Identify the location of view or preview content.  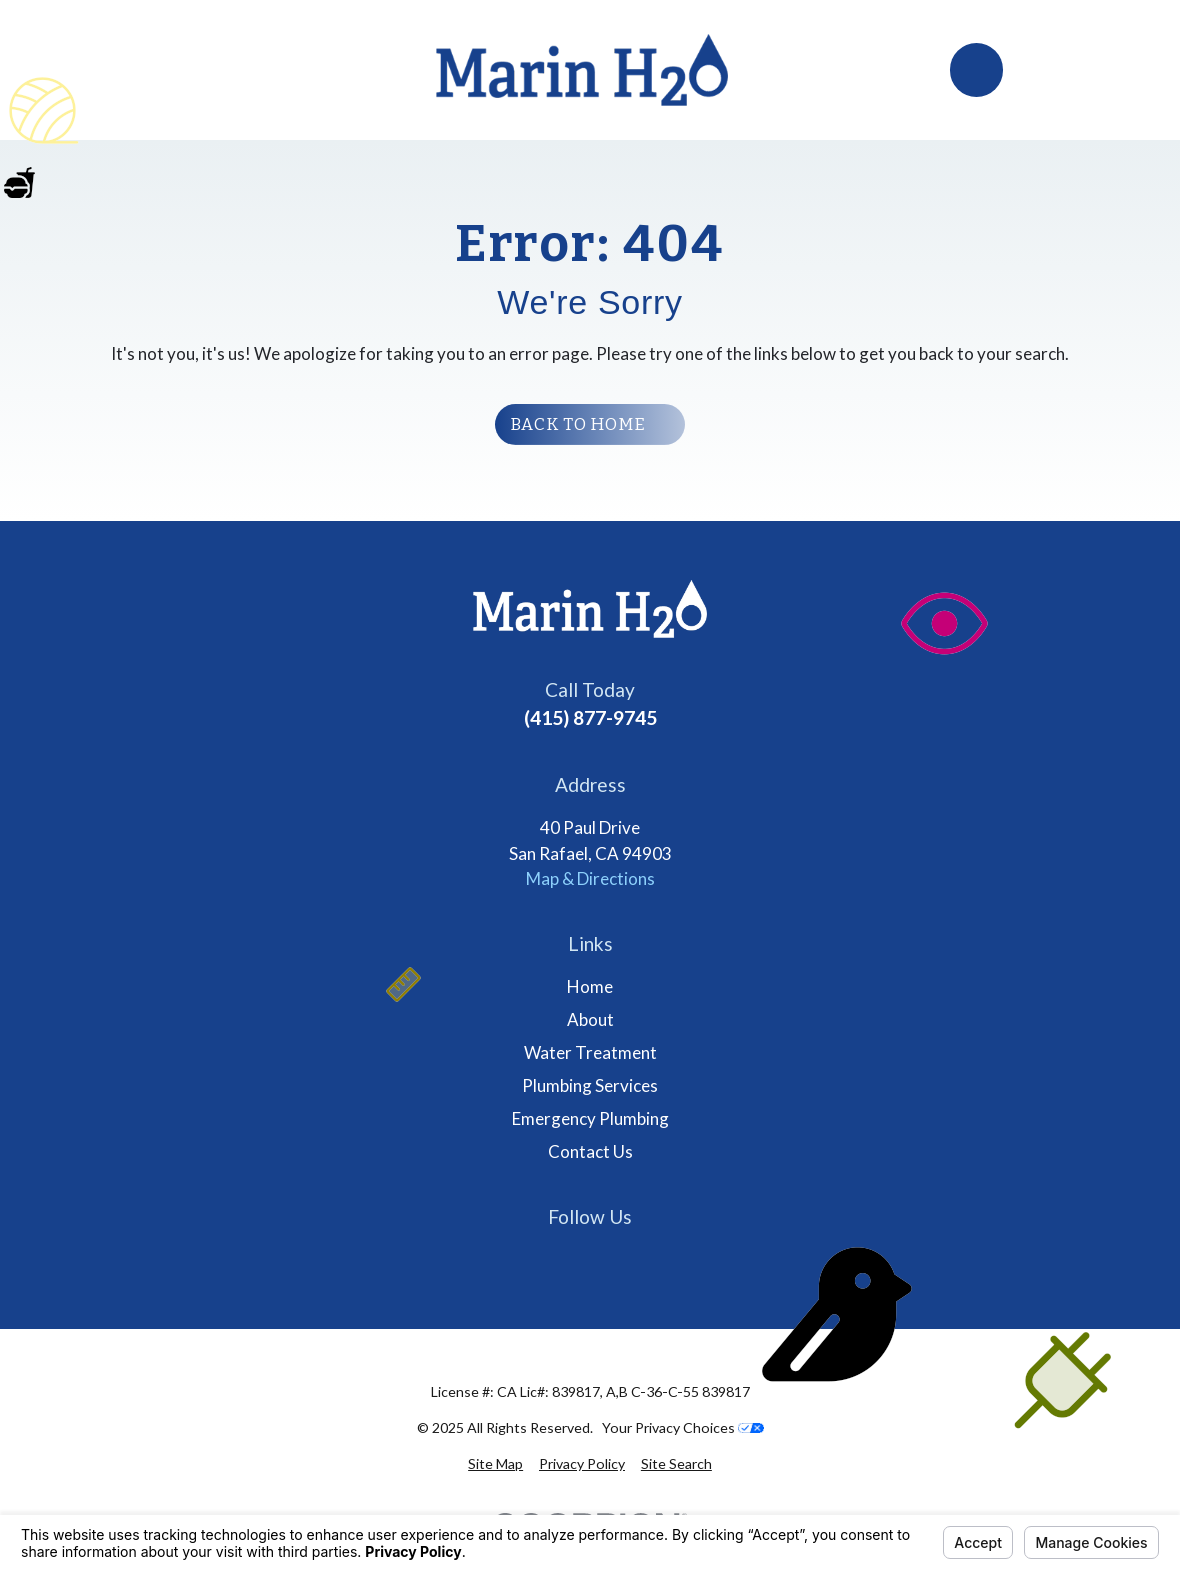
(944, 623).